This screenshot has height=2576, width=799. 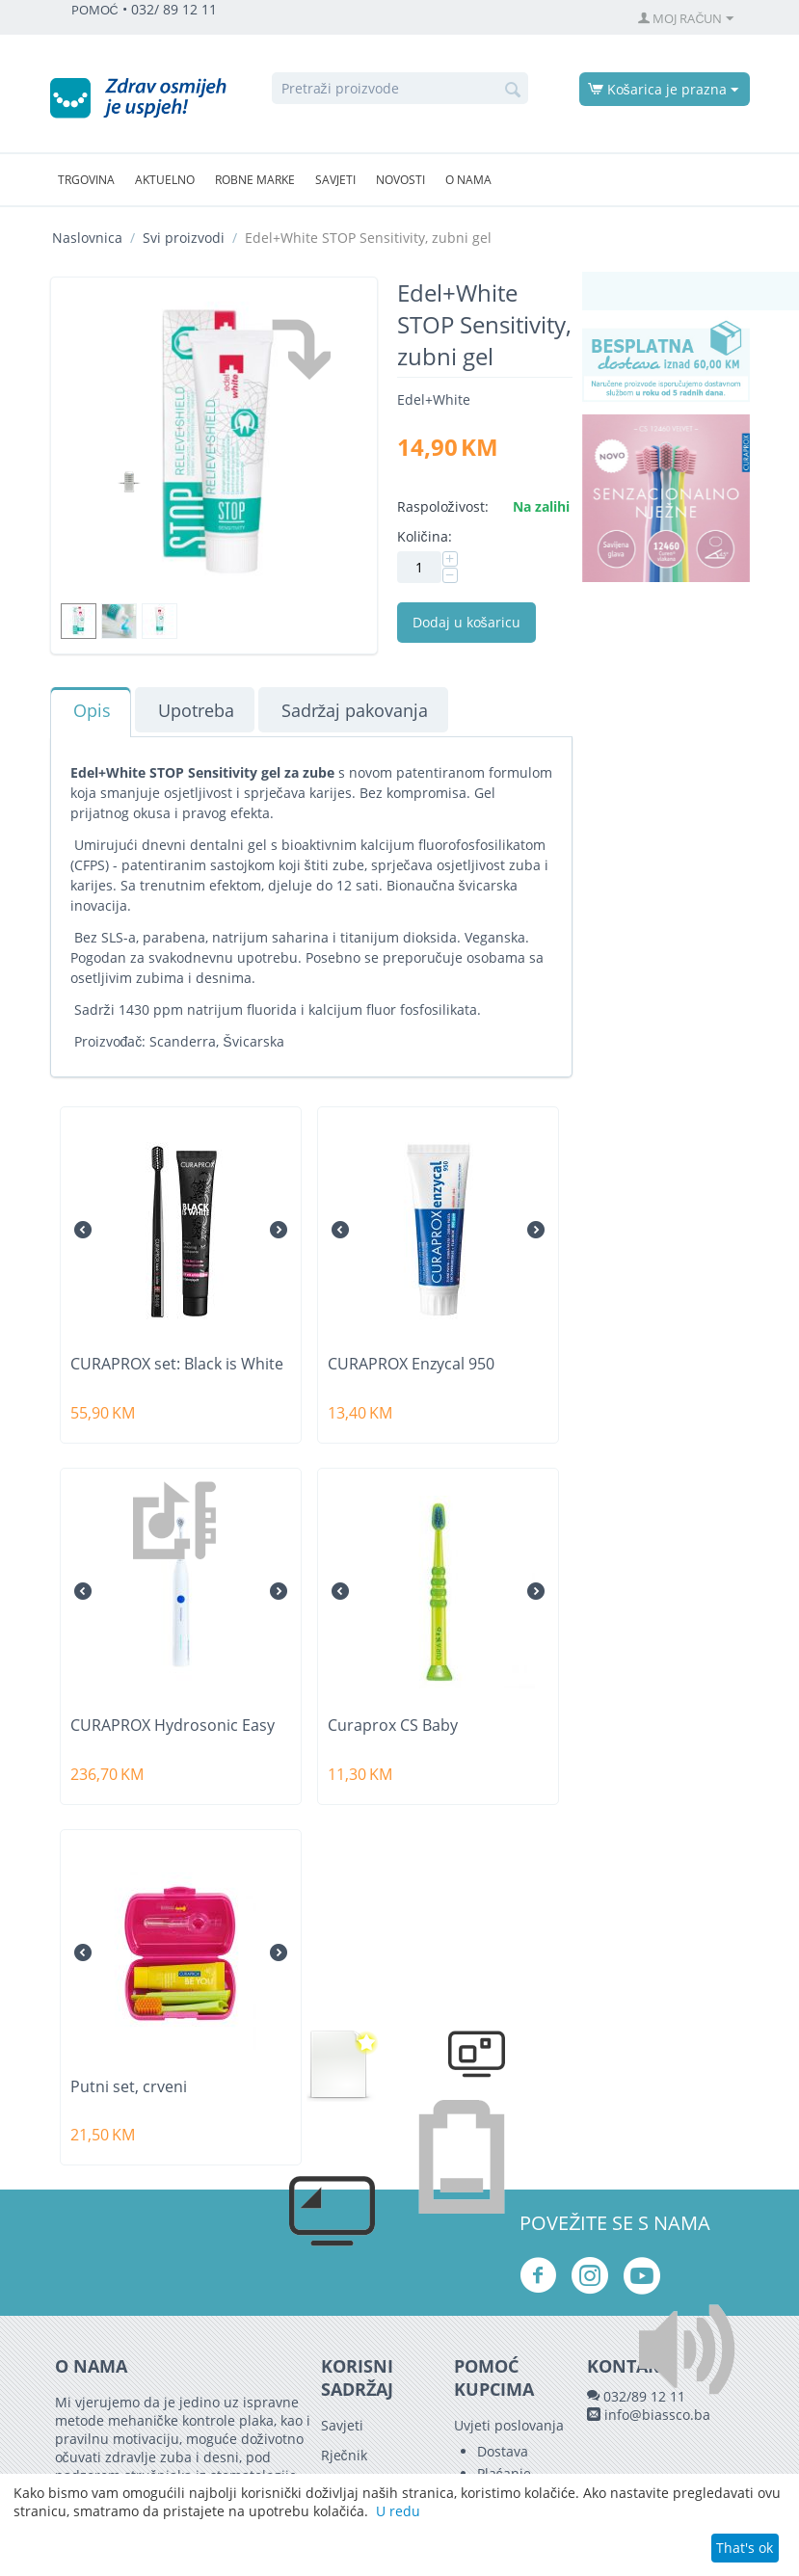 I want to click on change desktop wallpaper settings, so click(x=332, y=2208).